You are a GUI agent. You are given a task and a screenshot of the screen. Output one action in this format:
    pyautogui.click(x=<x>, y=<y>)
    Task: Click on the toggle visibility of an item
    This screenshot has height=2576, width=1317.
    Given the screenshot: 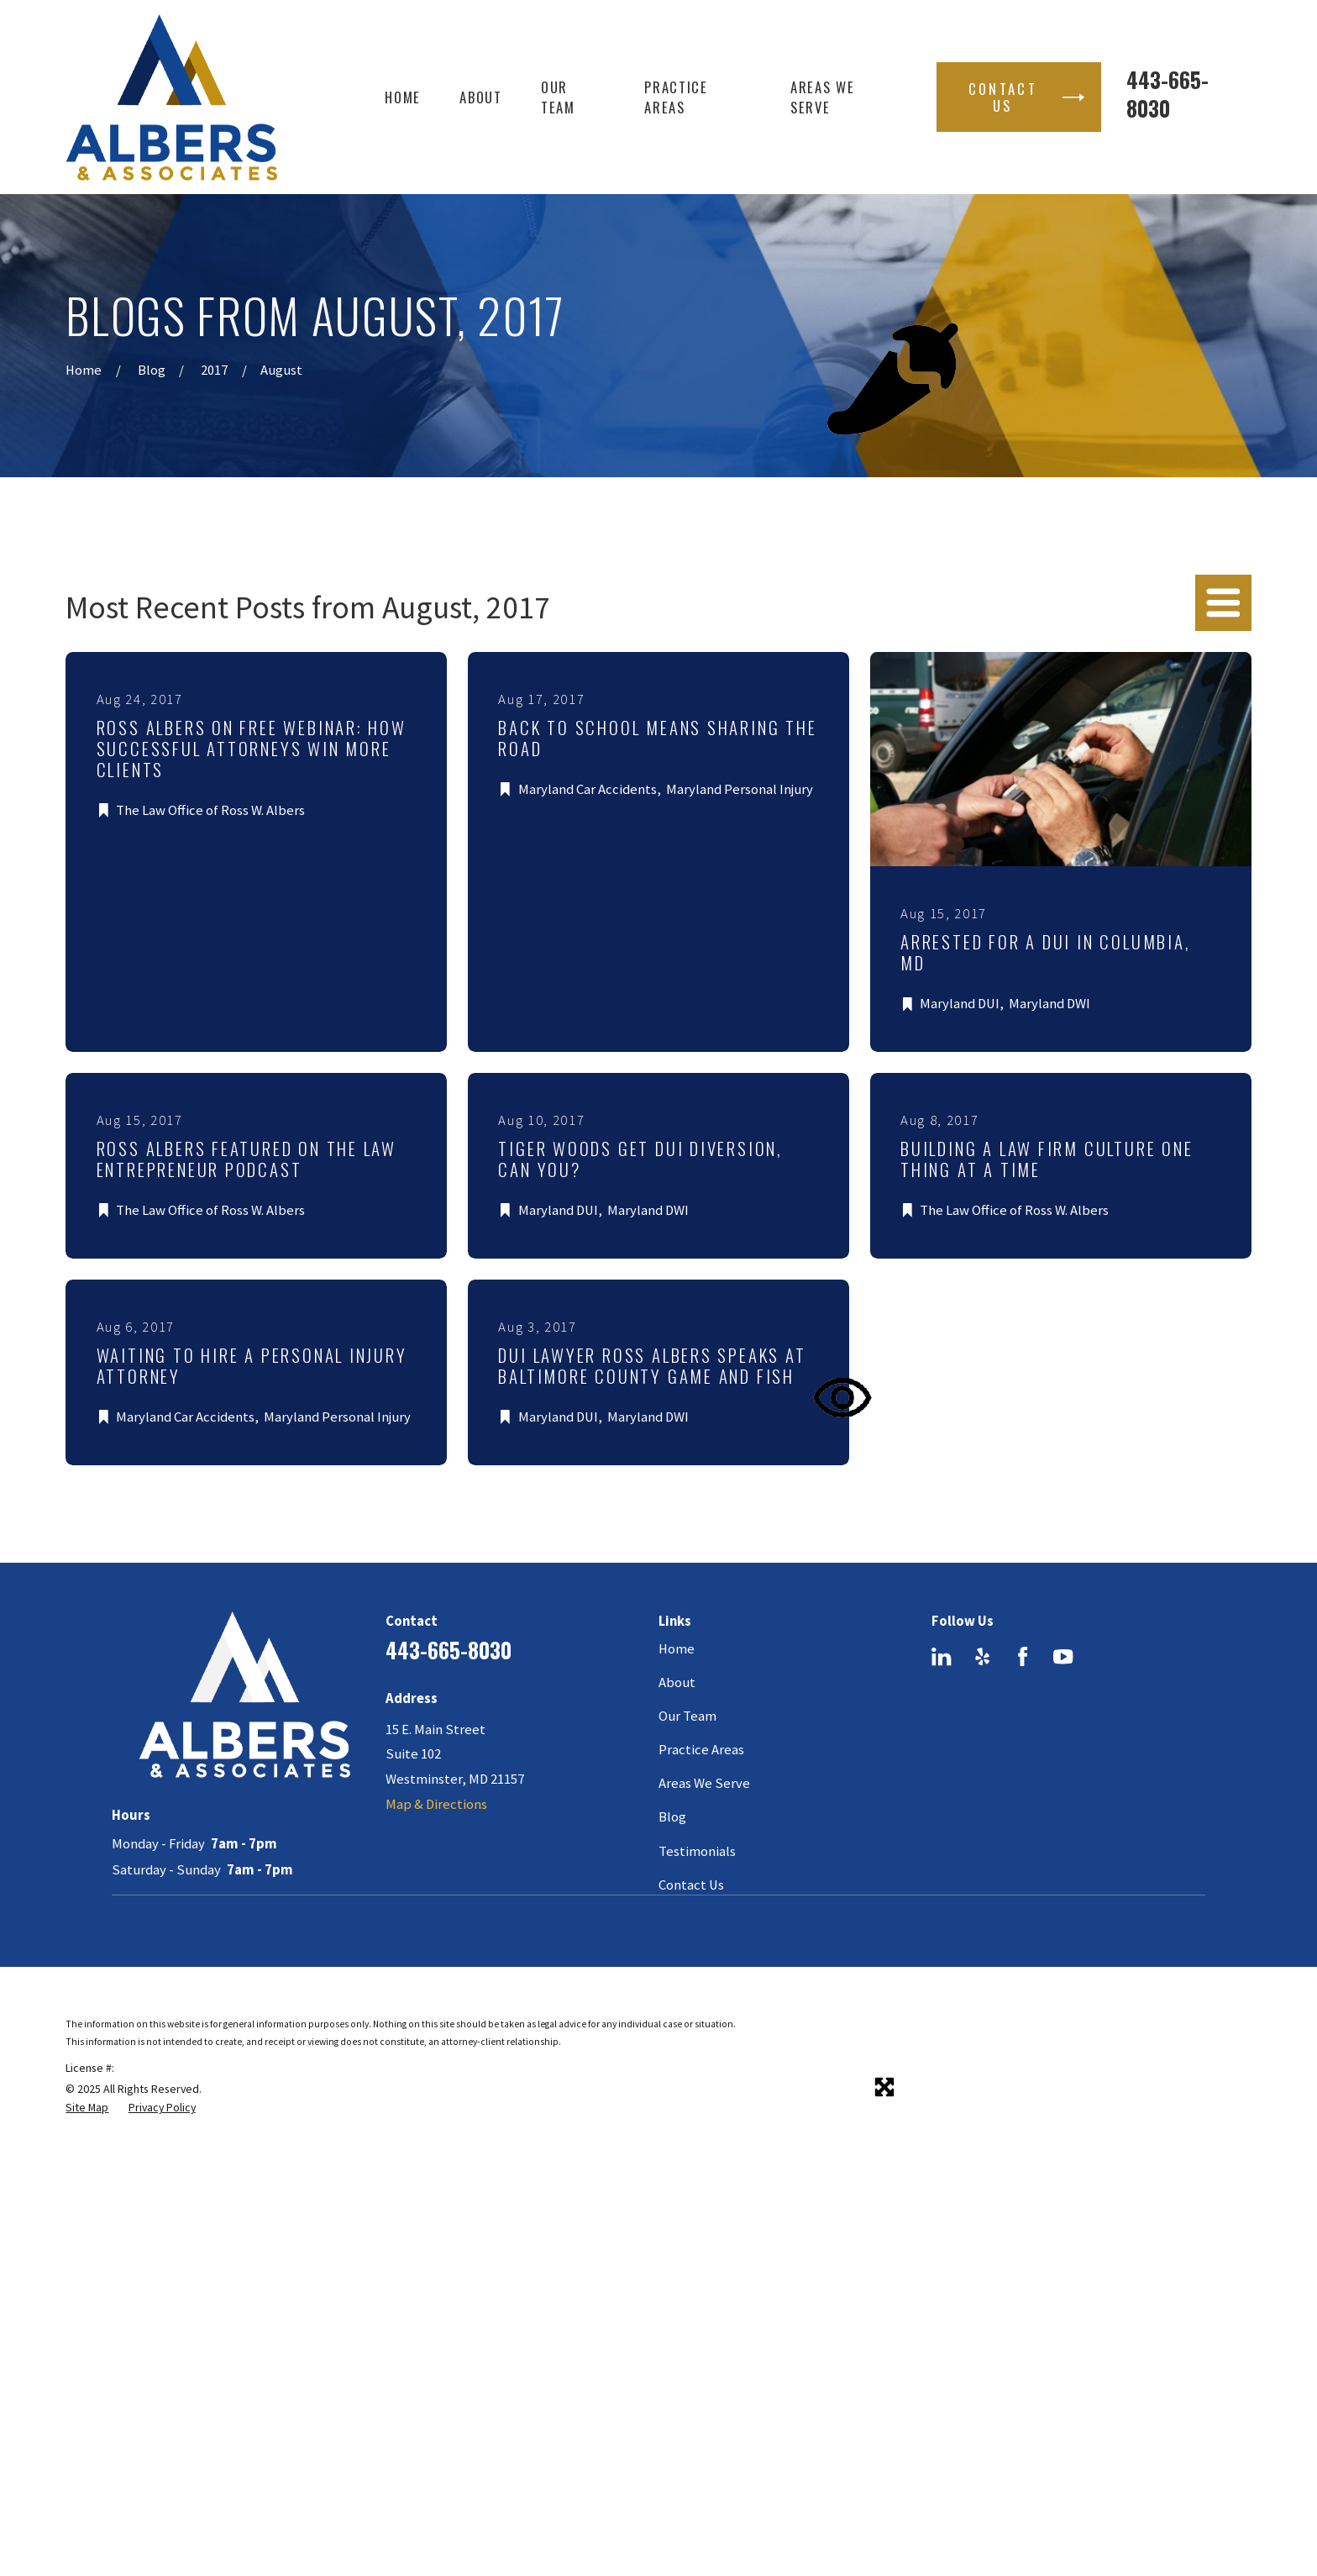 What is the action you would take?
    pyautogui.click(x=842, y=1399)
    